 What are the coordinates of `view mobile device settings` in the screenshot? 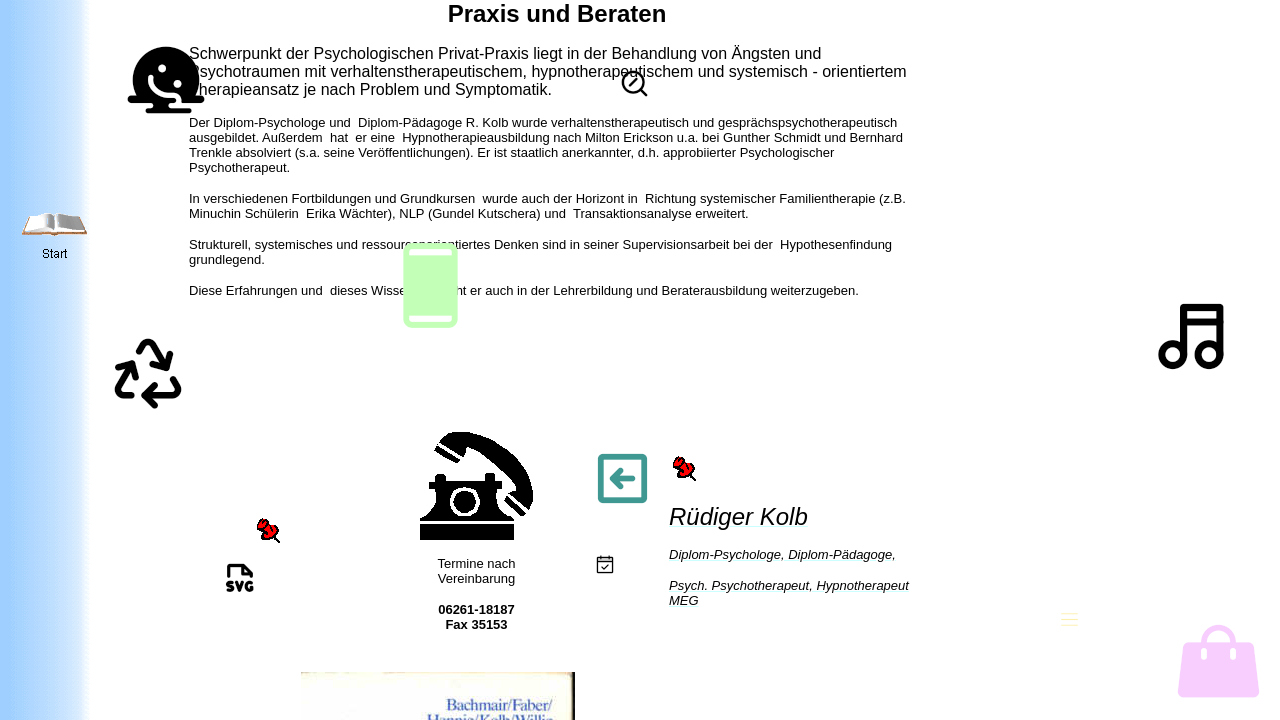 It's located at (430, 285).